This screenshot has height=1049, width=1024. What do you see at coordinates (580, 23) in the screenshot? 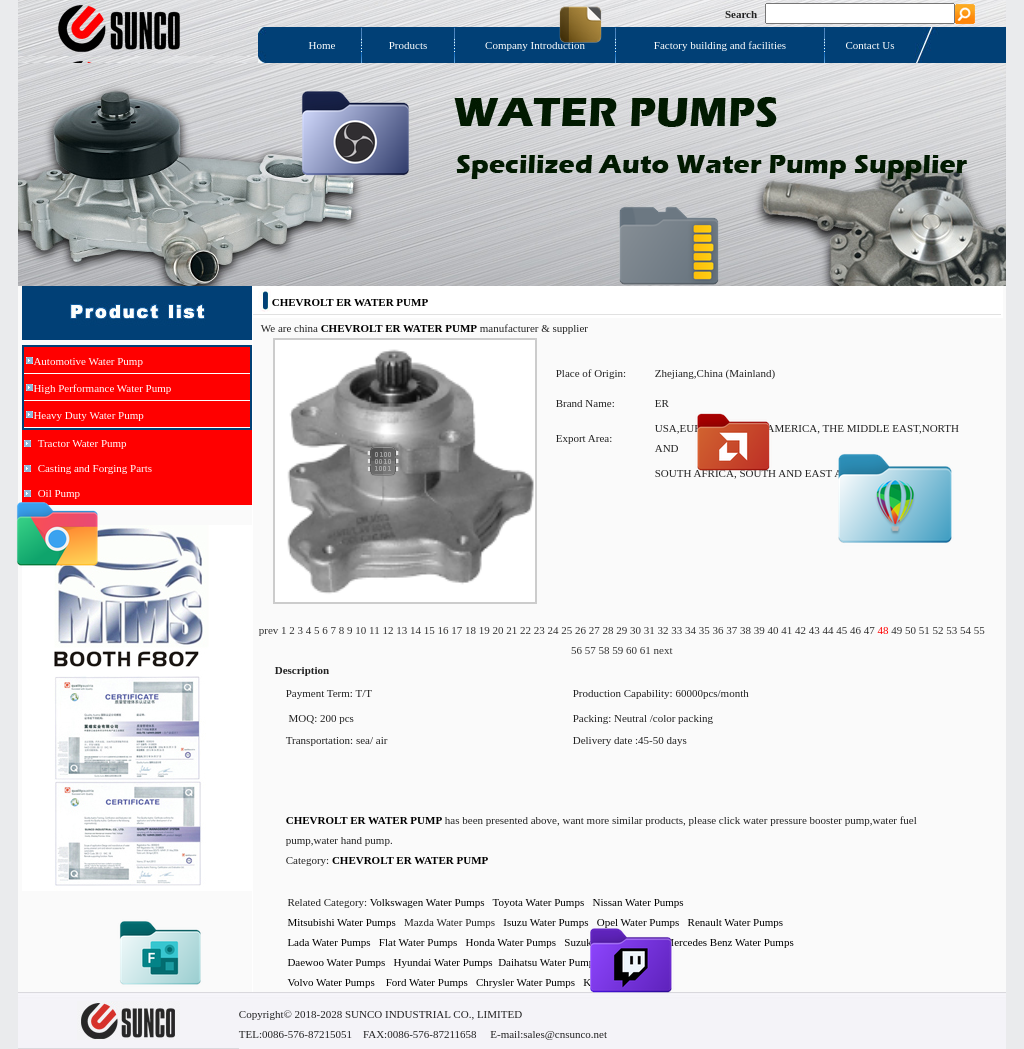
I see `change desktop wallpaper settings` at bounding box center [580, 23].